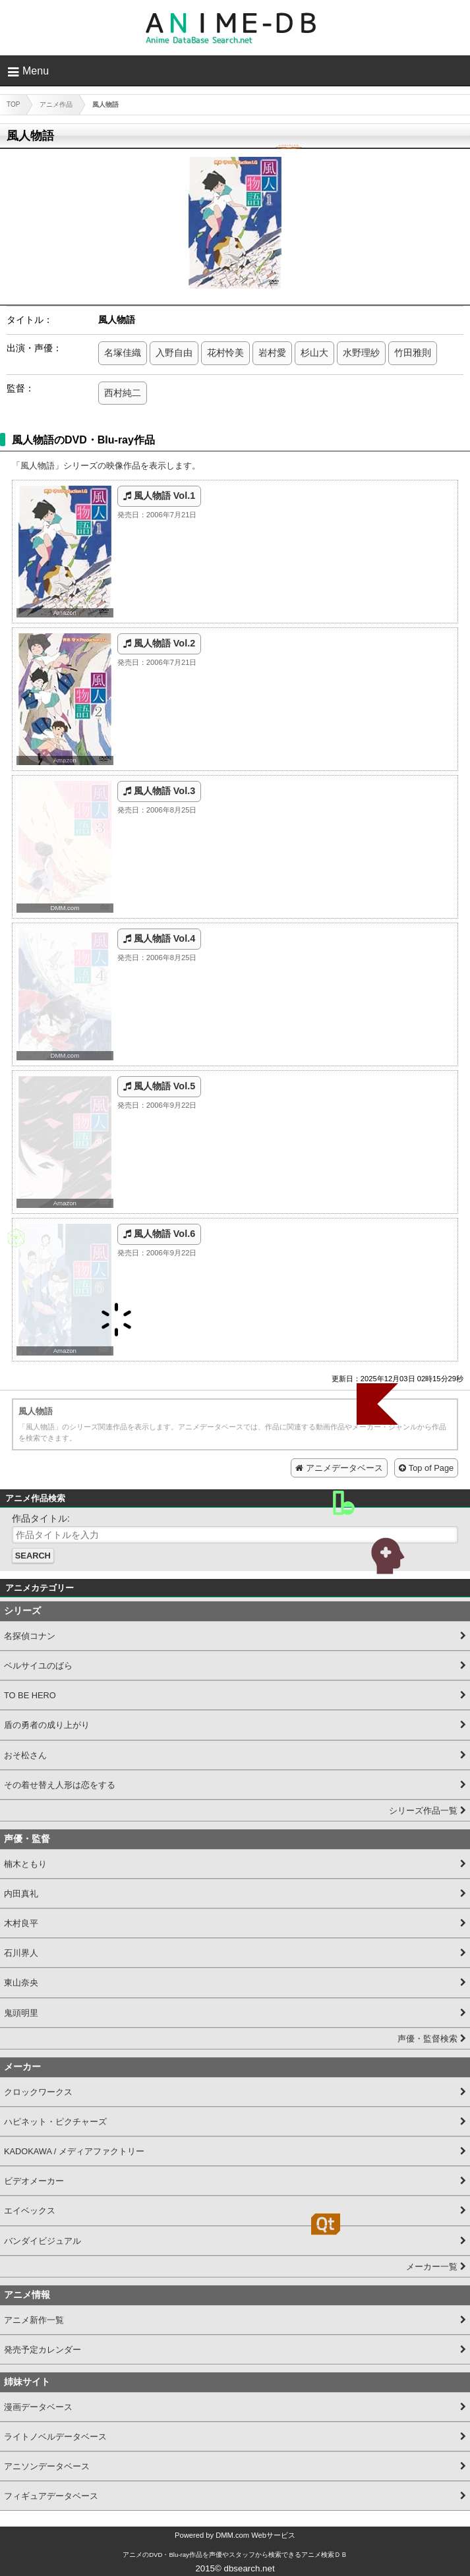  Describe the element at coordinates (116, 1319) in the screenshot. I see `loading content in progress` at that location.